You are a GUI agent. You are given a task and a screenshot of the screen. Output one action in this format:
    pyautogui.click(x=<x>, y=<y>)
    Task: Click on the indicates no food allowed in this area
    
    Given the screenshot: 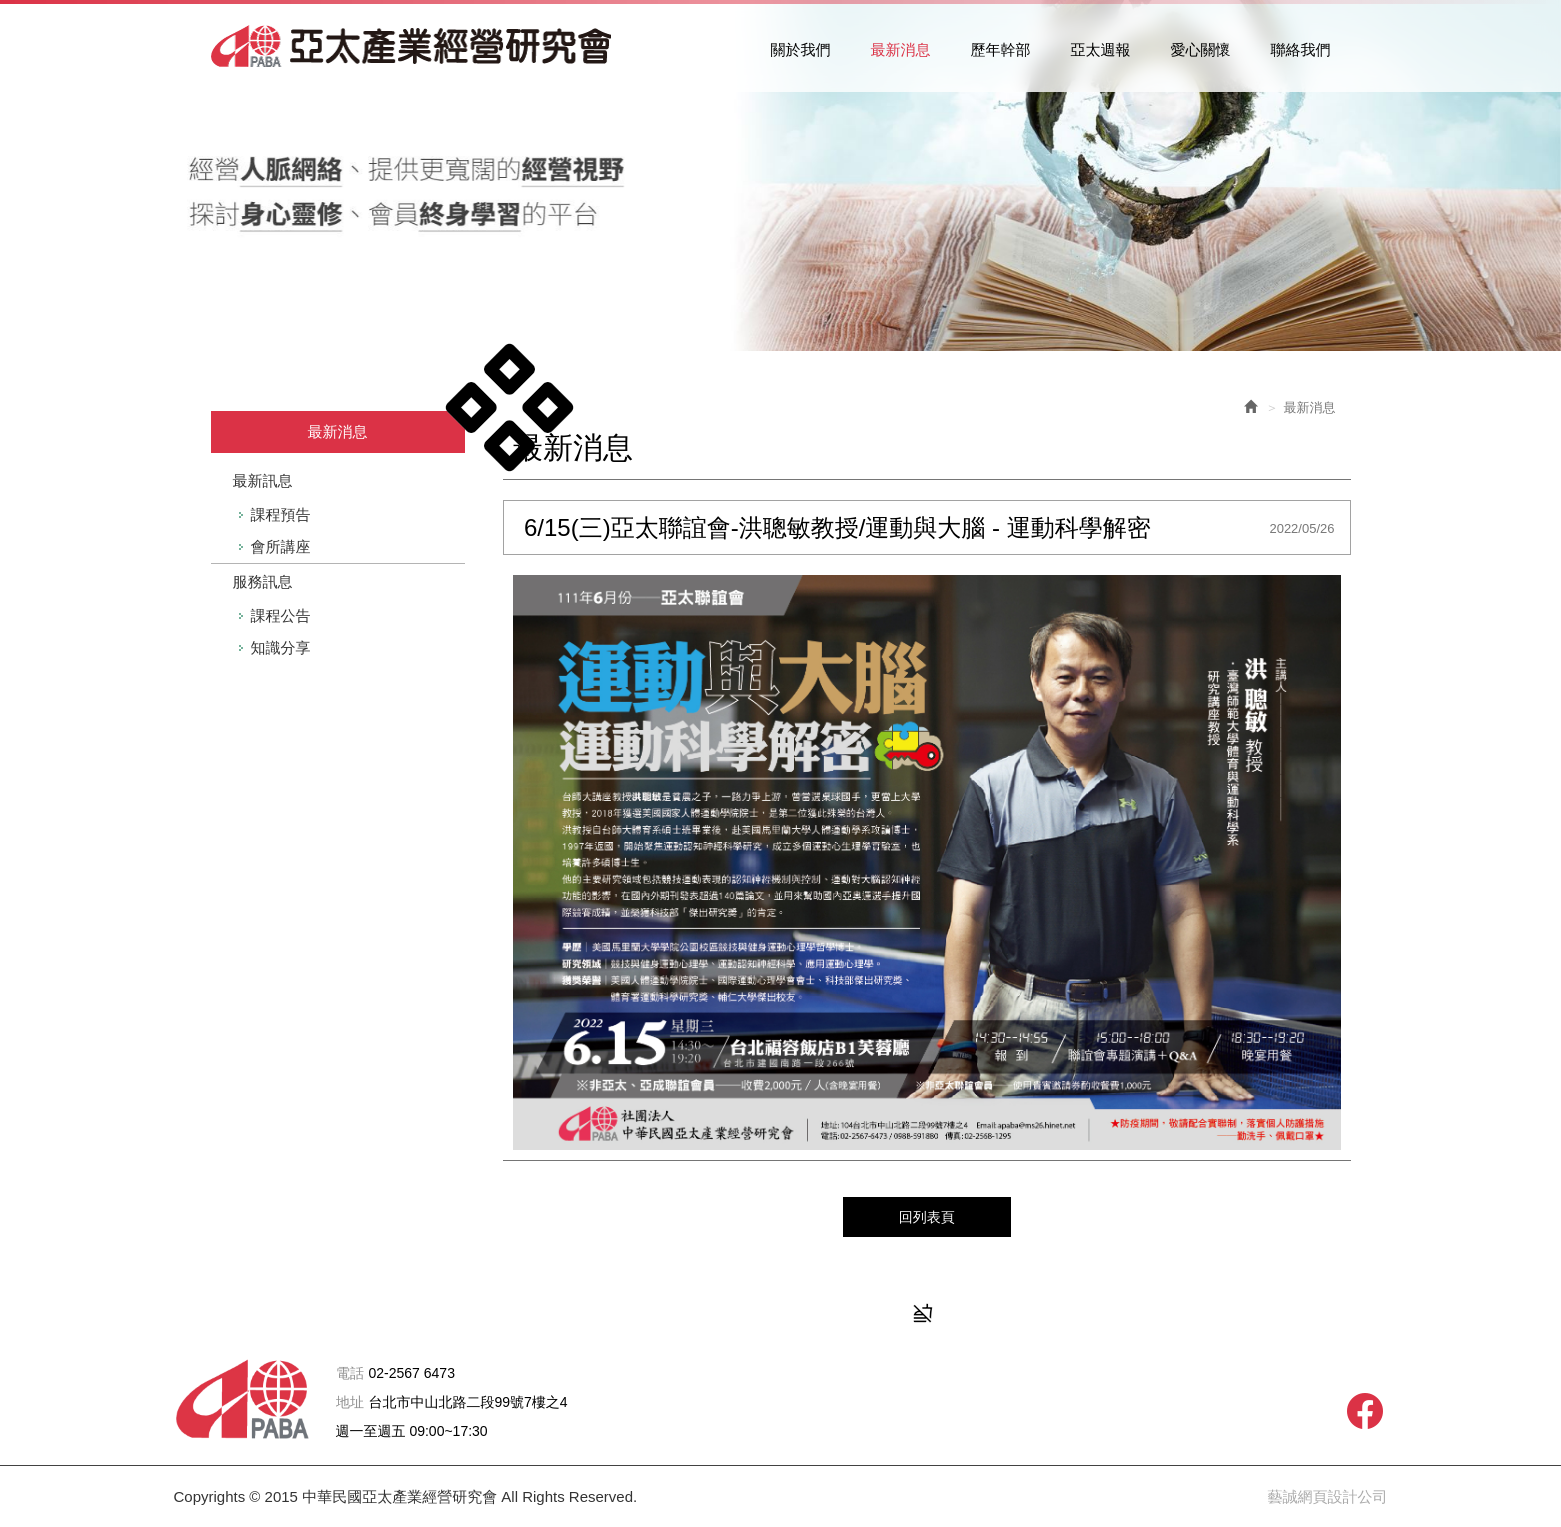 What is the action you would take?
    pyautogui.click(x=923, y=1313)
    